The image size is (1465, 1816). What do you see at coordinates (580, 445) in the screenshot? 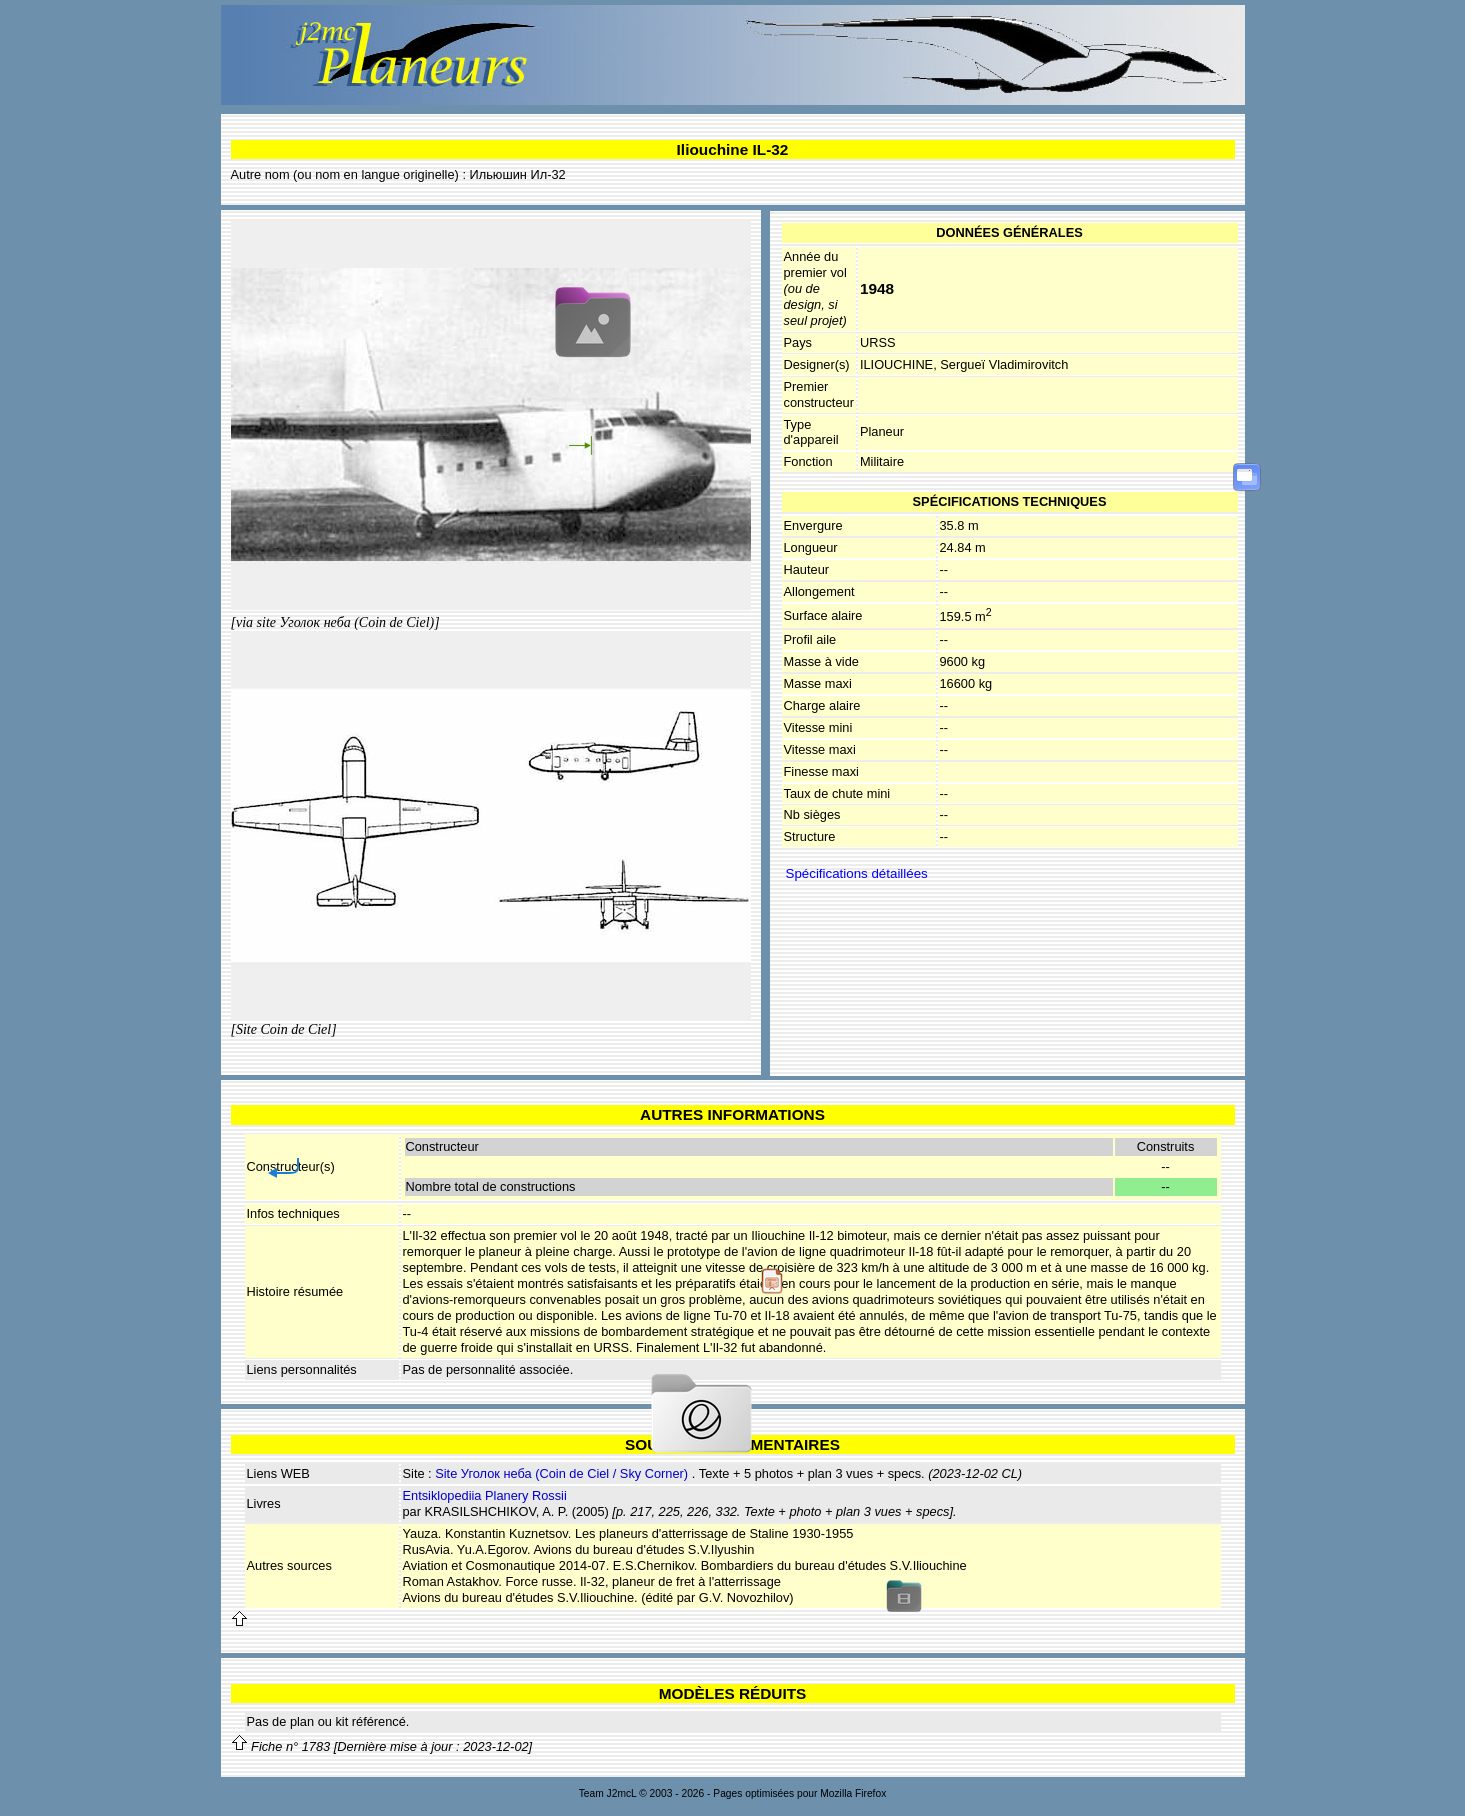
I see `jump to the last item in a list` at bounding box center [580, 445].